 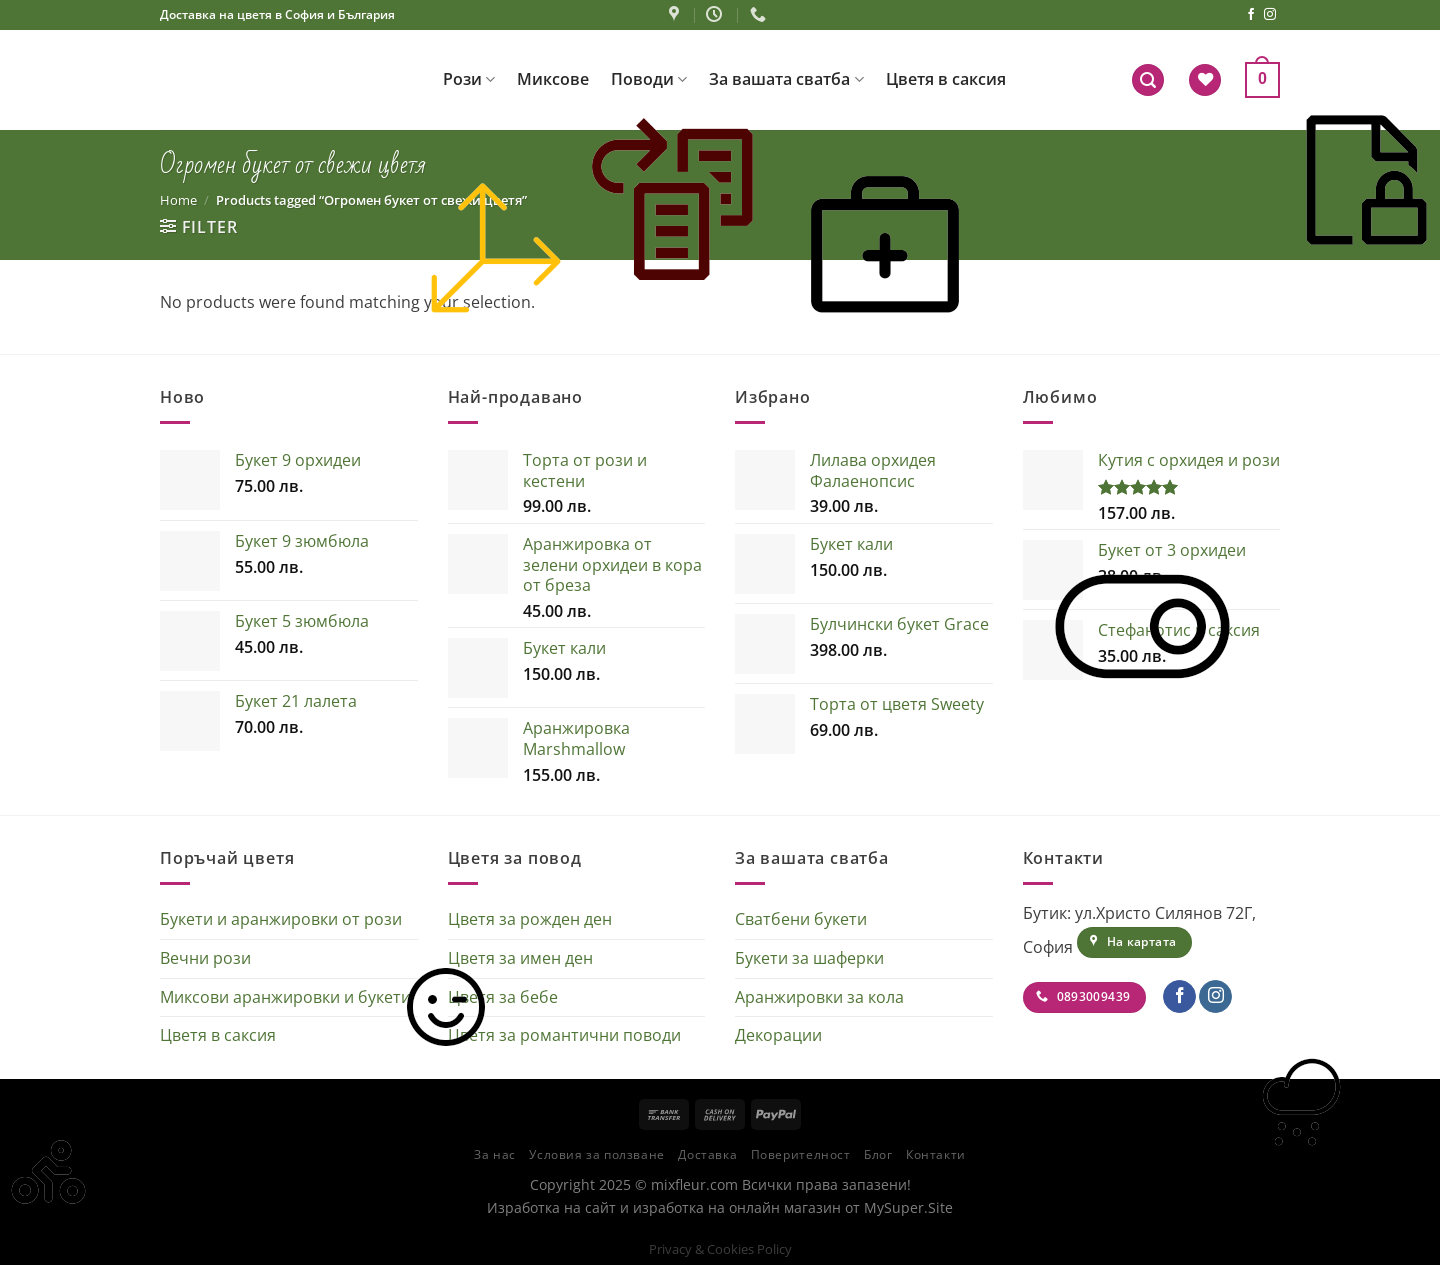 What do you see at coordinates (673, 199) in the screenshot?
I see `find all references to a symbol or variable` at bounding box center [673, 199].